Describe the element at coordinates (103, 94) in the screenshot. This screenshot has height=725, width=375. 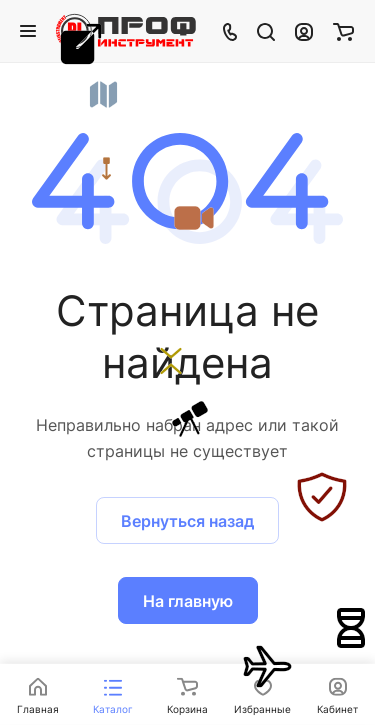
I see `open the map view` at that location.